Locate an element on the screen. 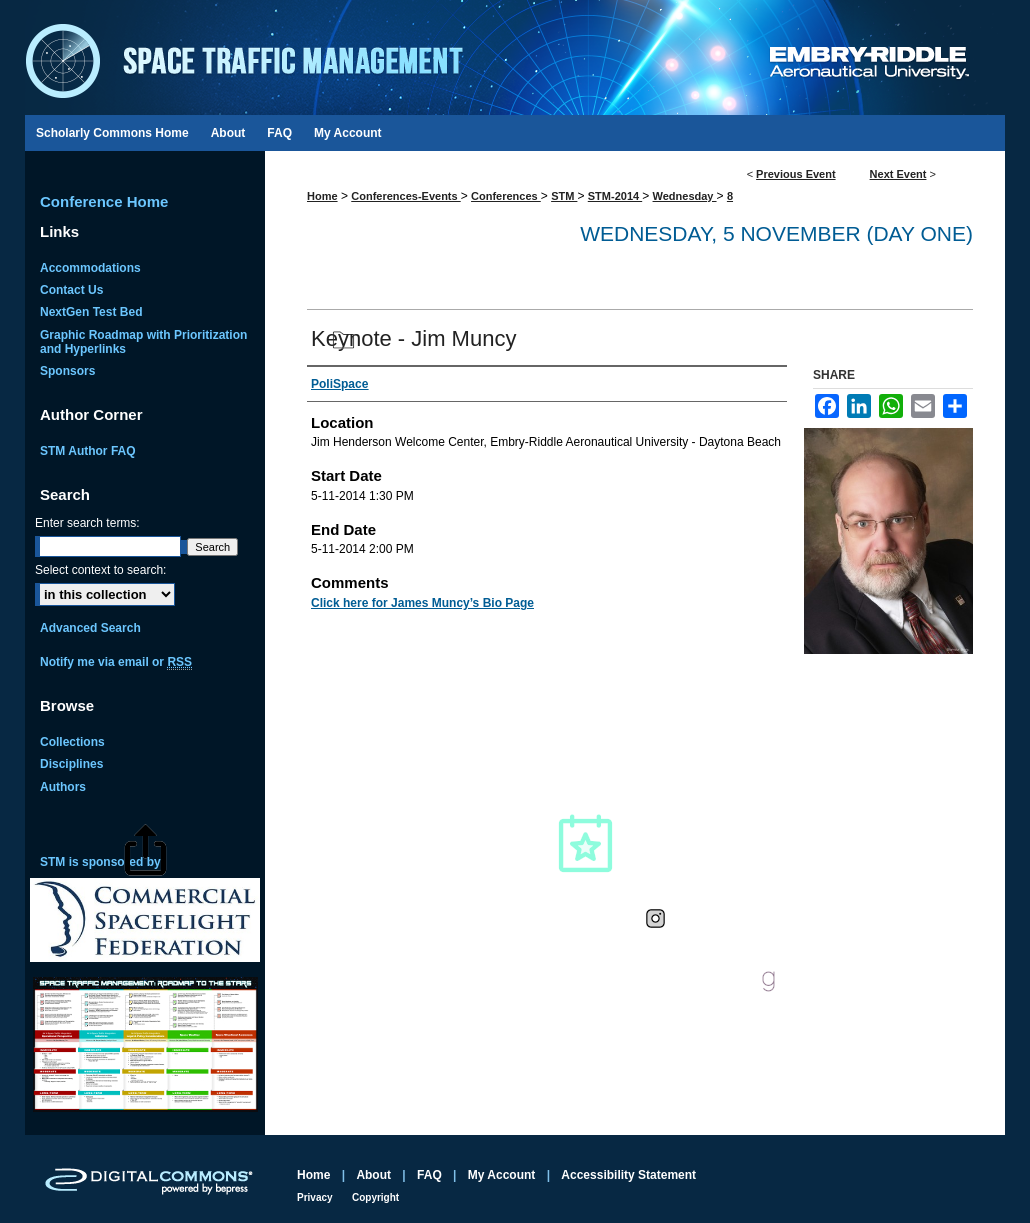 The width and height of the screenshot is (1030, 1223). open instagram app is located at coordinates (655, 918).